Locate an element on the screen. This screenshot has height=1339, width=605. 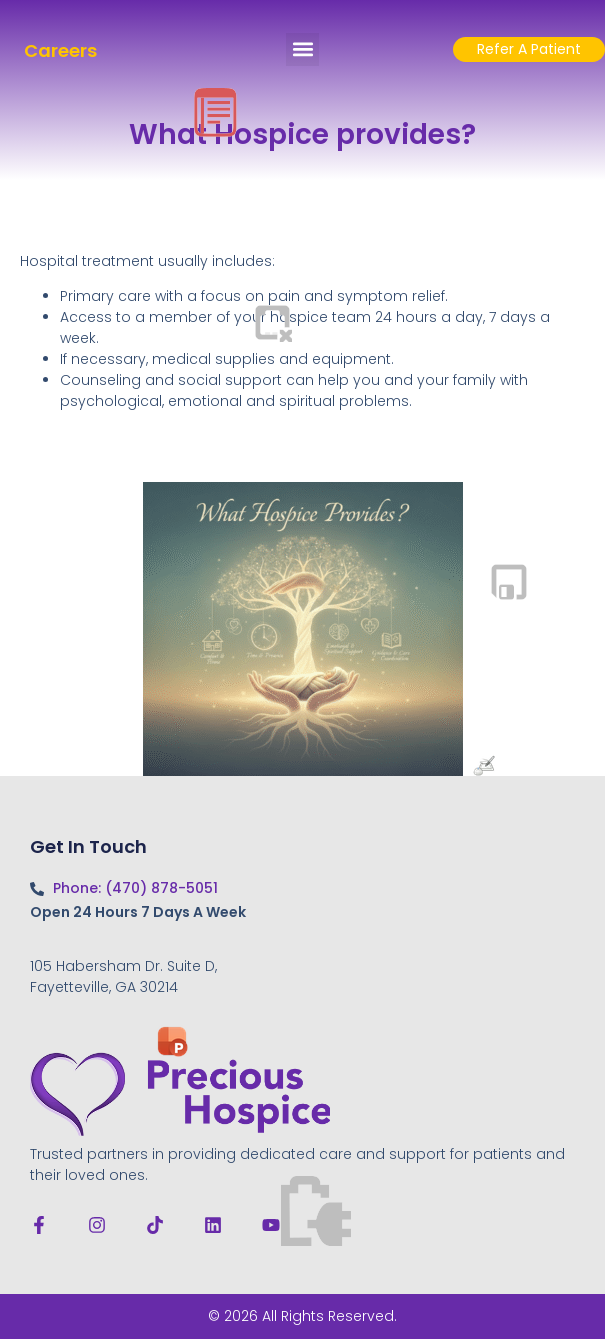
open the notes app is located at coordinates (217, 114).